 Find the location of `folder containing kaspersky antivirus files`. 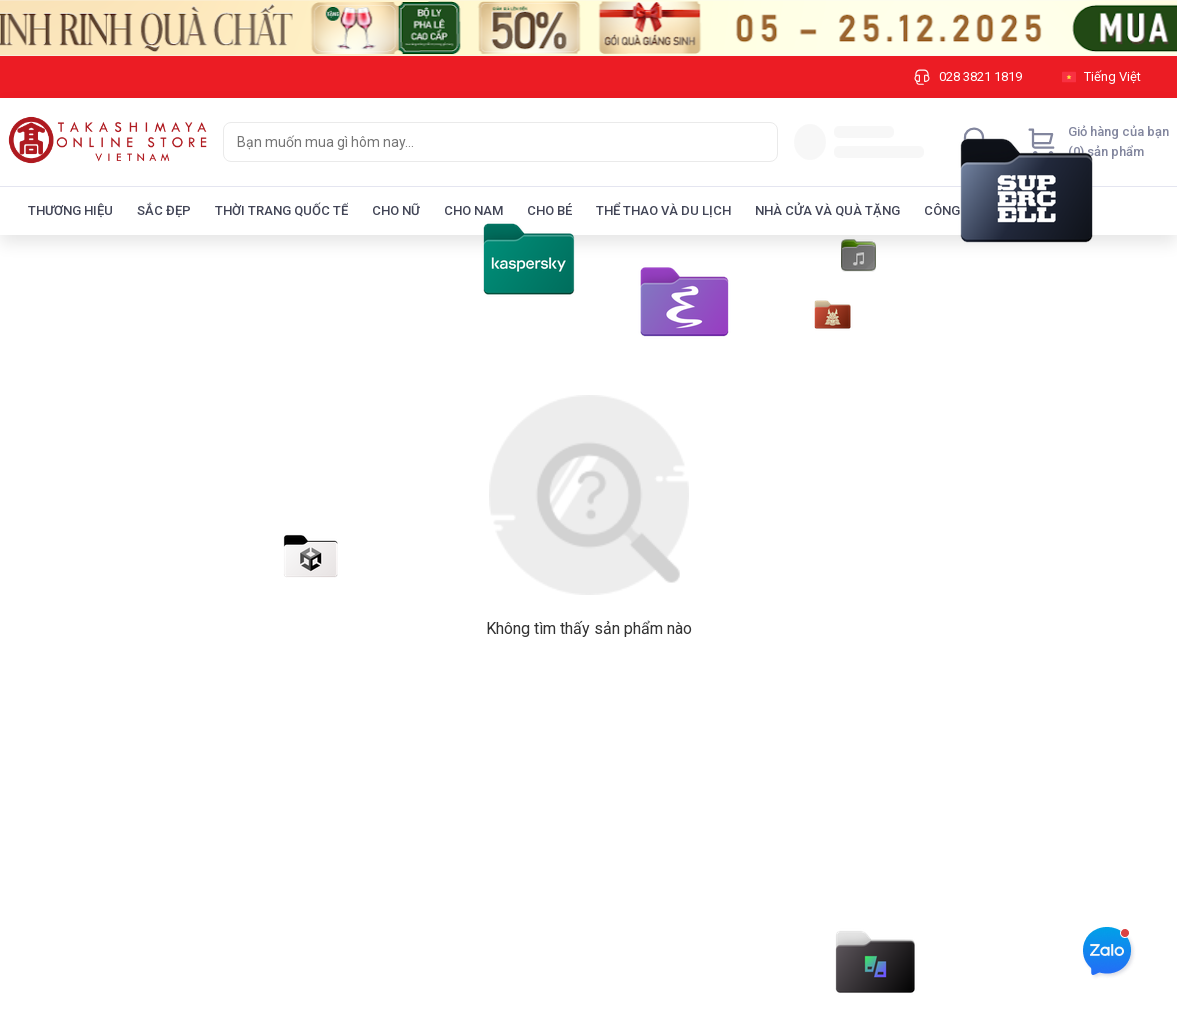

folder containing kaspersky antivirus files is located at coordinates (528, 261).